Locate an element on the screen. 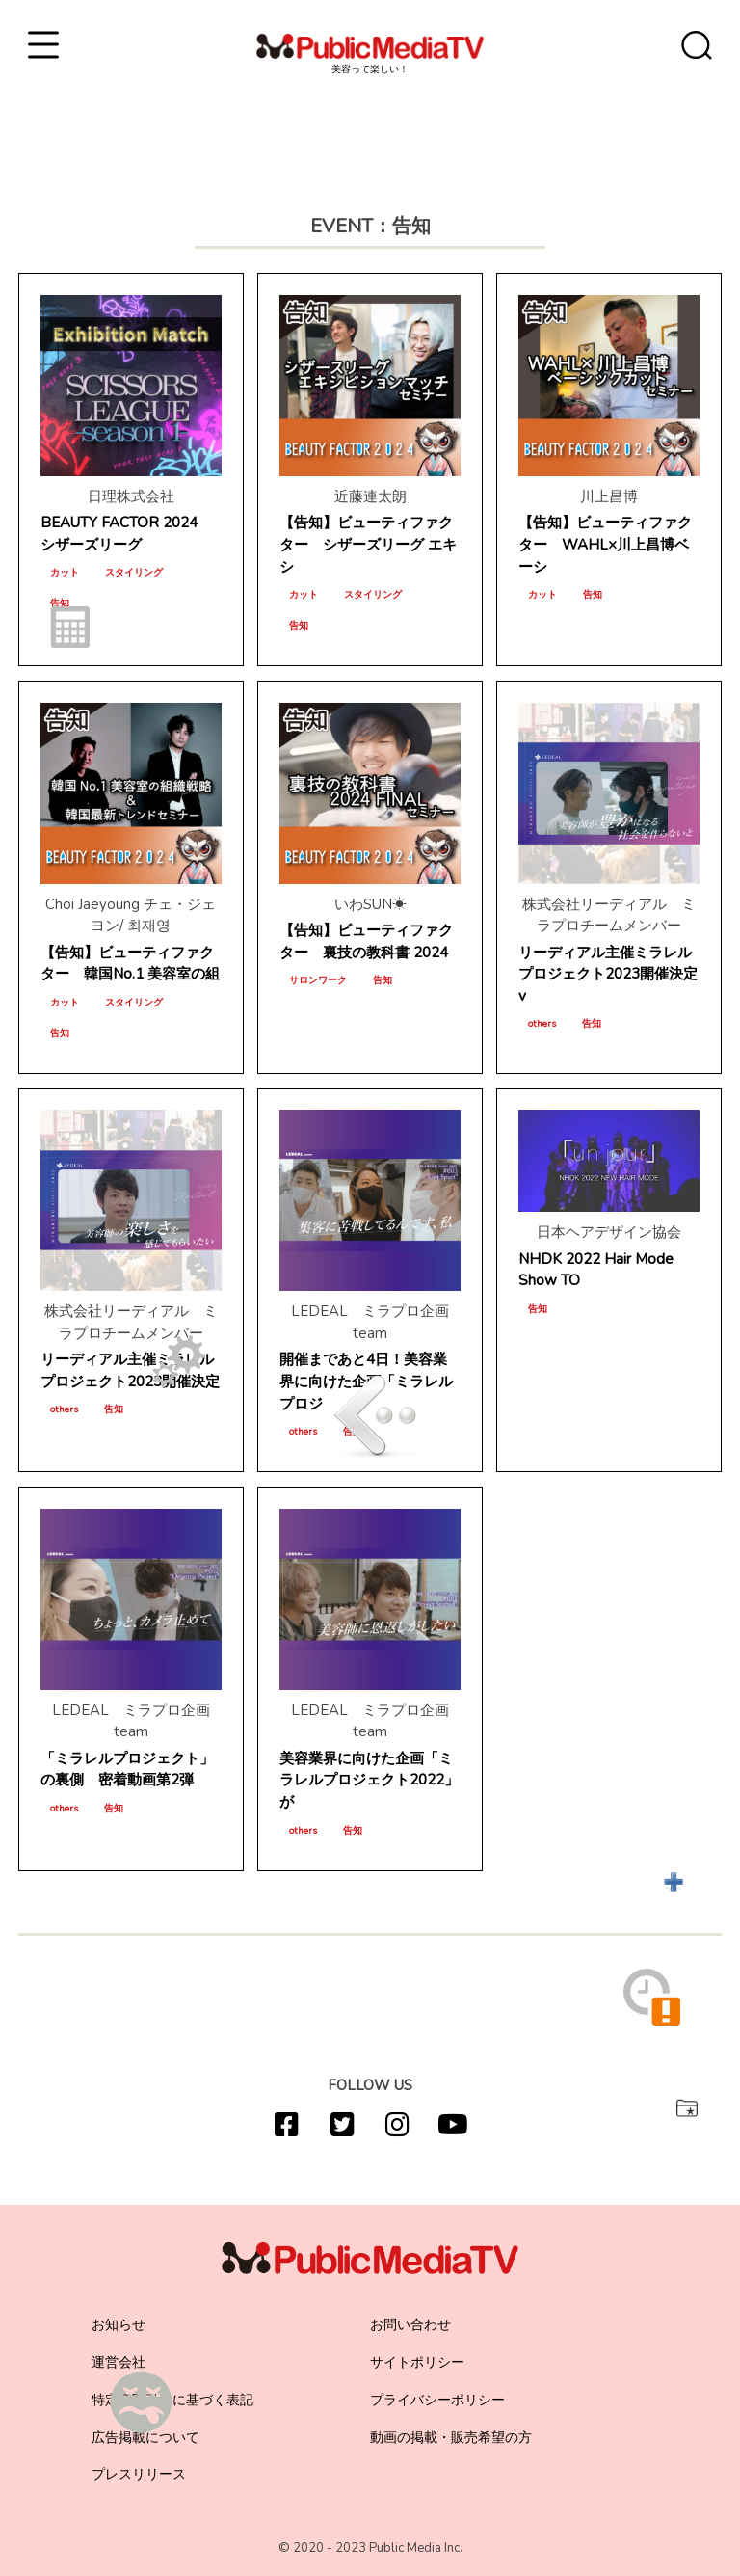 This screenshot has width=740, height=2576. open the calculator app is located at coordinates (68, 627).